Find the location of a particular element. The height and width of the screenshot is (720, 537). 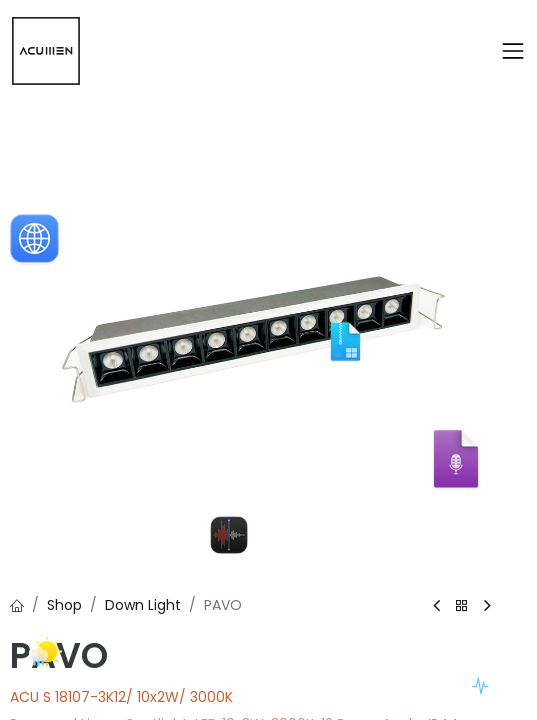

view system activity or performance trace is located at coordinates (480, 685).